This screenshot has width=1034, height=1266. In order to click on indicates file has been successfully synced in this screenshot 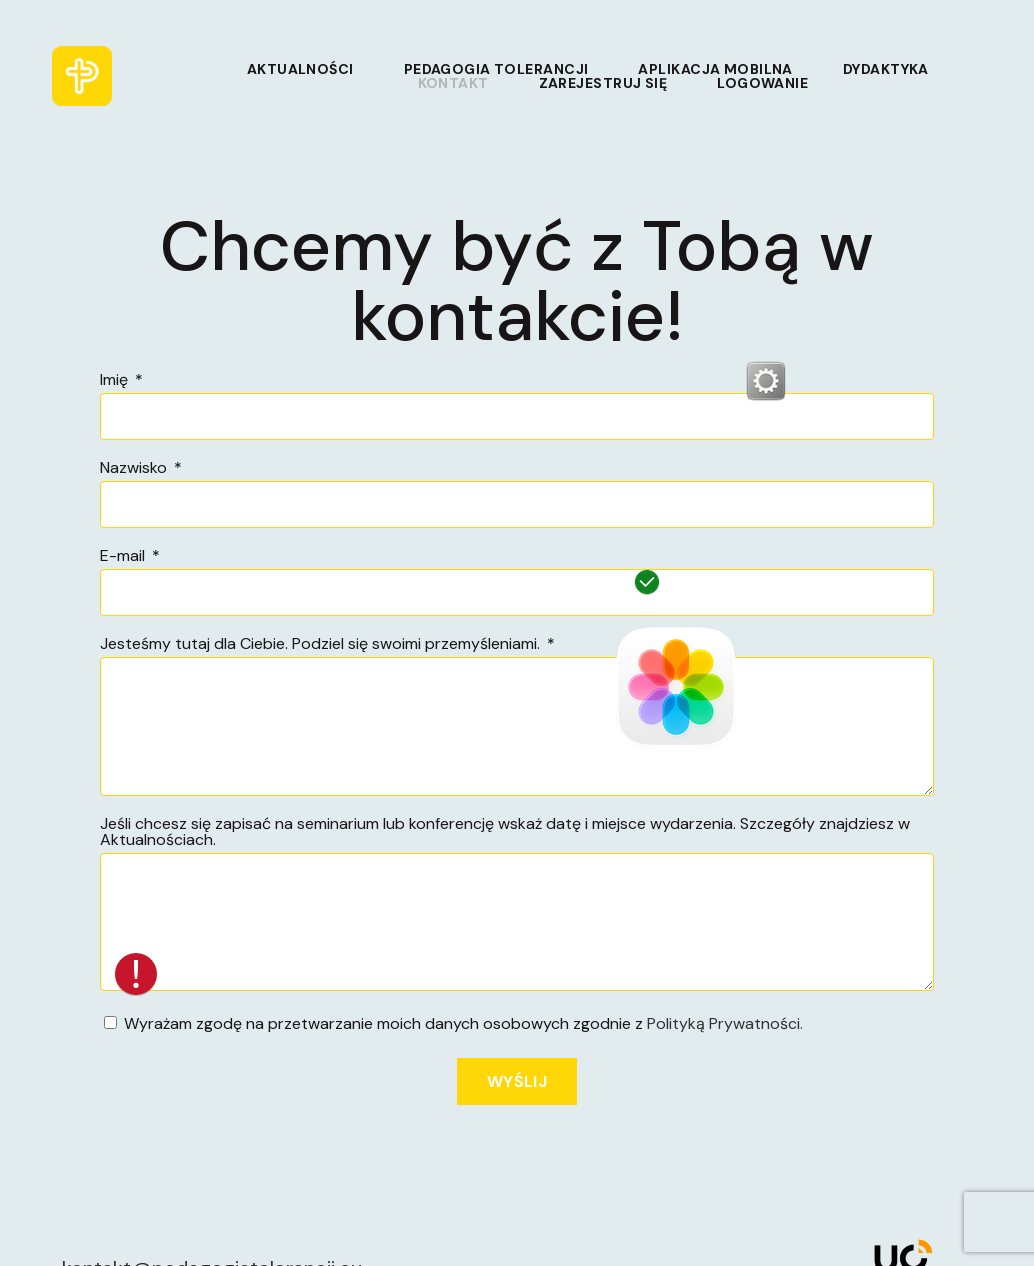, I will do `click(647, 582)`.